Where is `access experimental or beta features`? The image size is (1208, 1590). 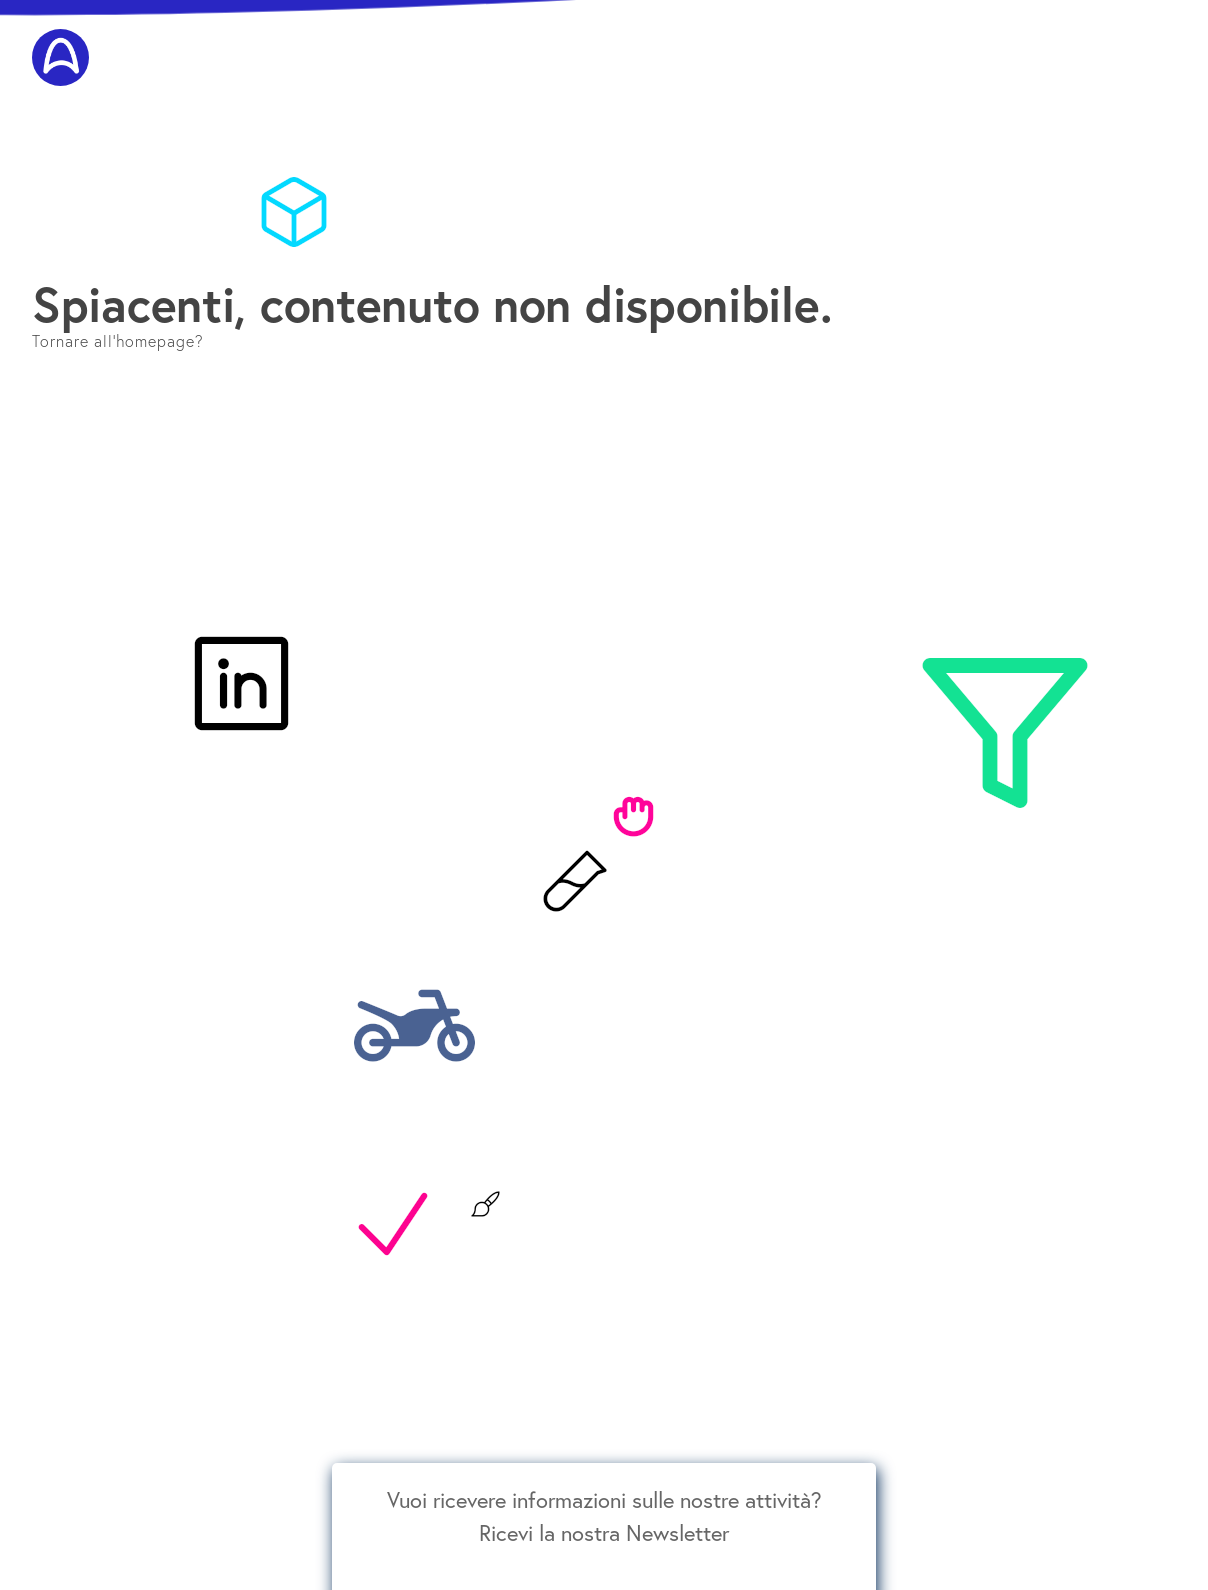 access experimental or beta features is located at coordinates (574, 881).